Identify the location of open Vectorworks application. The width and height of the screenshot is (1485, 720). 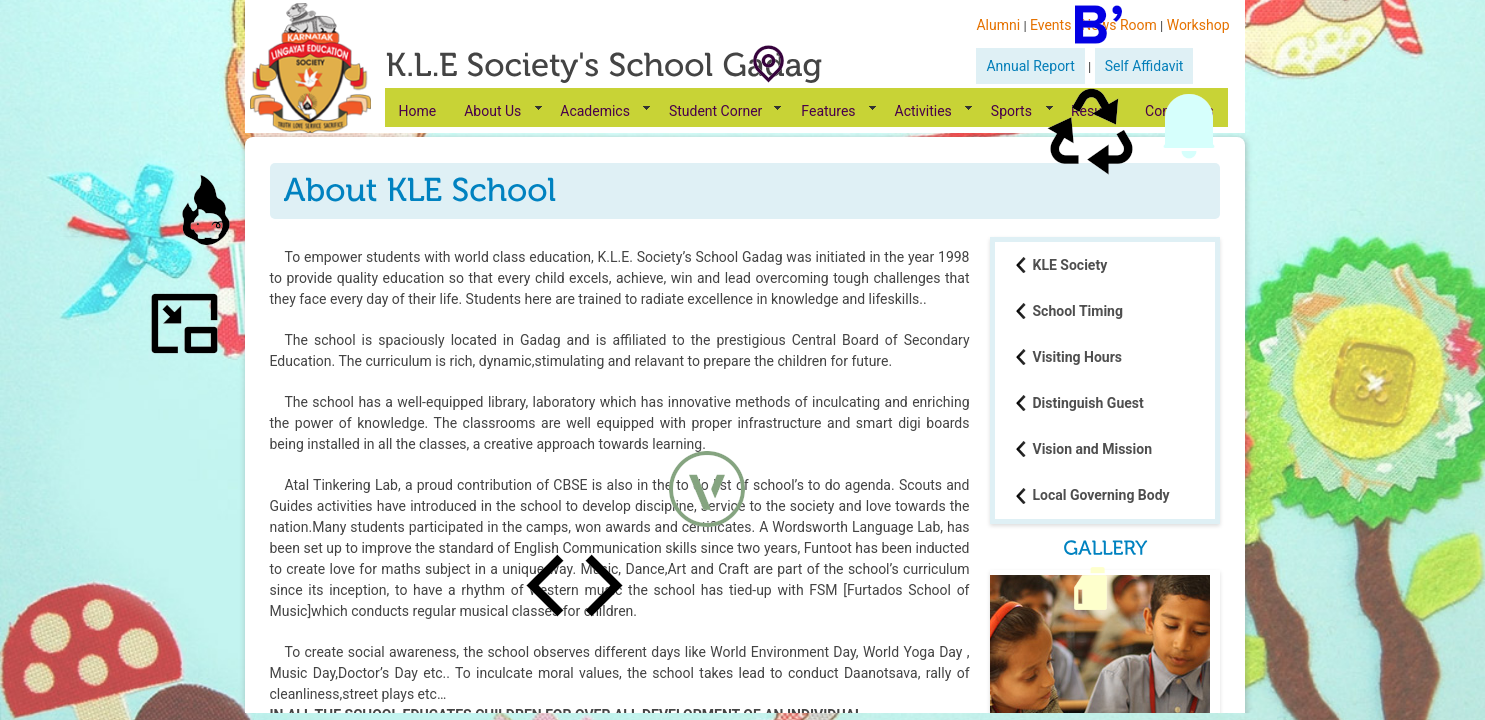
(707, 489).